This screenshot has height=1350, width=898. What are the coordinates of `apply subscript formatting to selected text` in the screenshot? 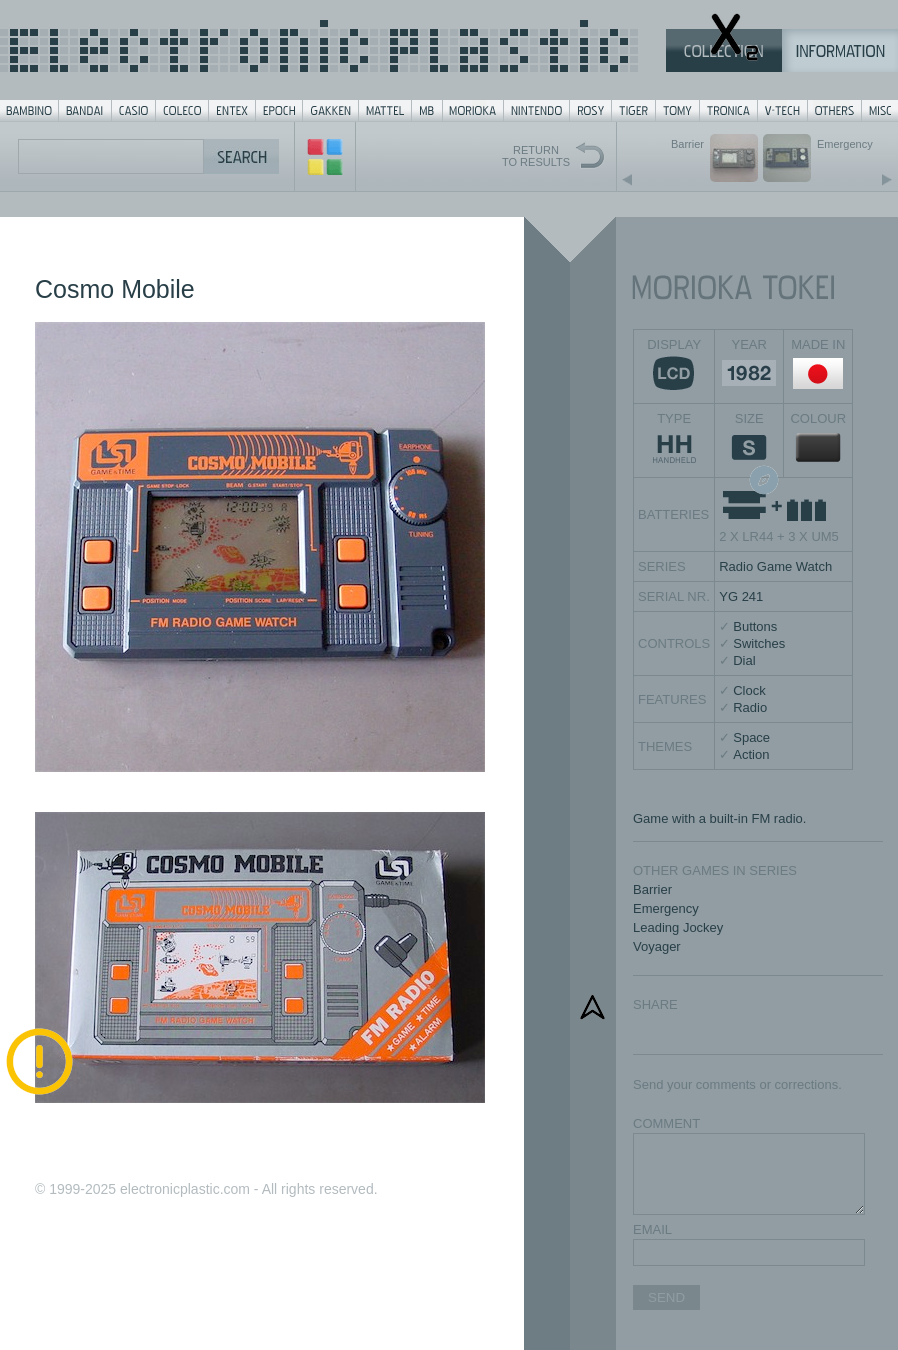 It's located at (726, 37).